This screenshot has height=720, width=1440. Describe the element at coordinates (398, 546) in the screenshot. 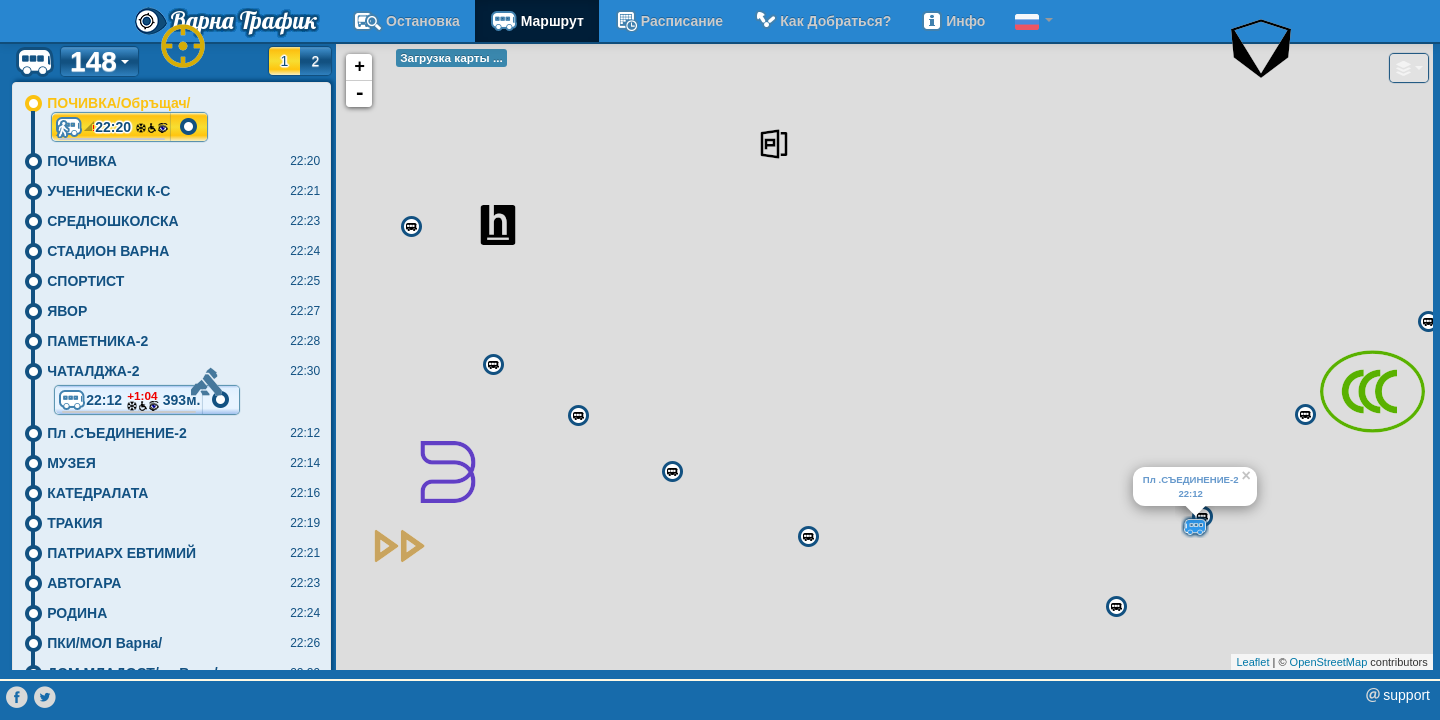

I see `fast forward or skip ahead in media playback` at that location.